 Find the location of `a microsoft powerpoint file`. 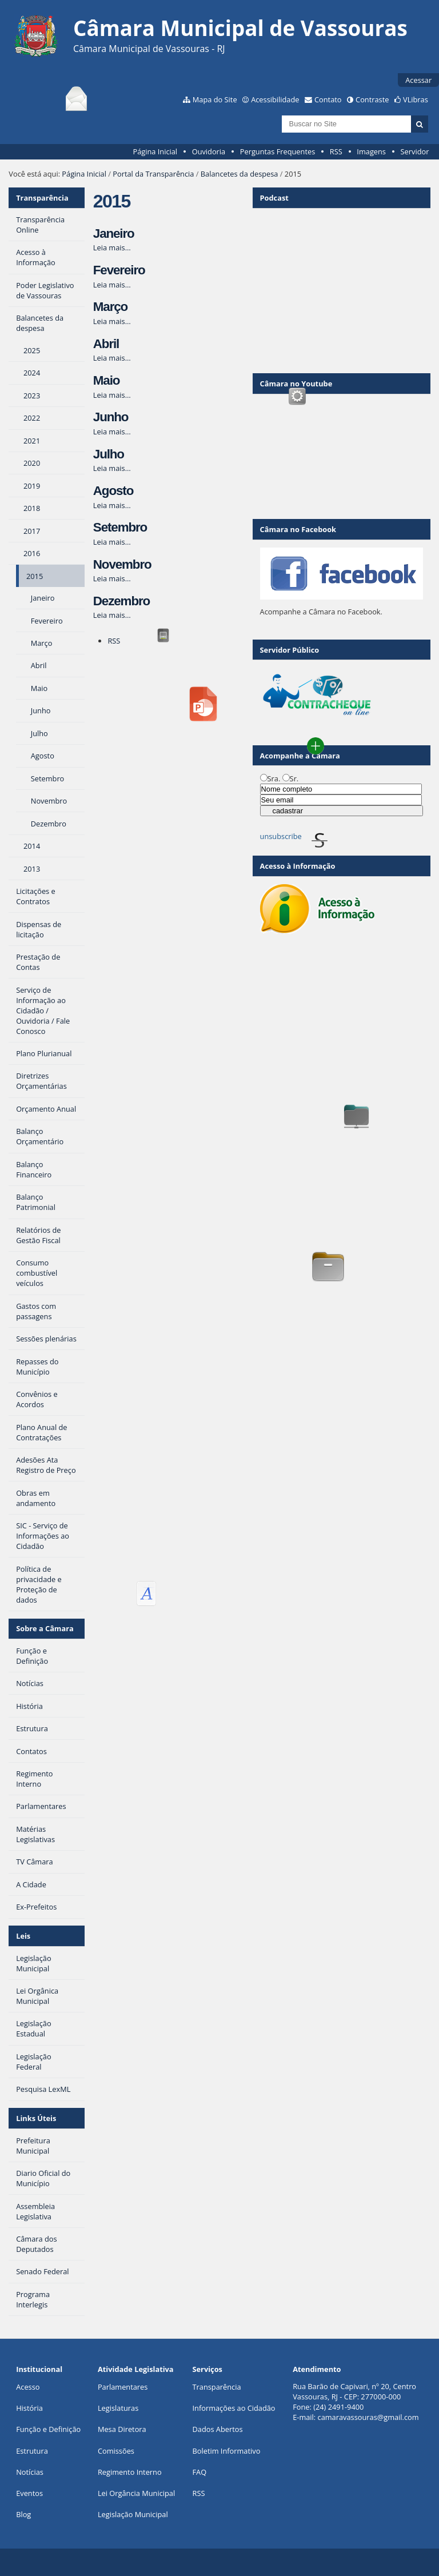

a microsoft powerpoint file is located at coordinates (203, 704).